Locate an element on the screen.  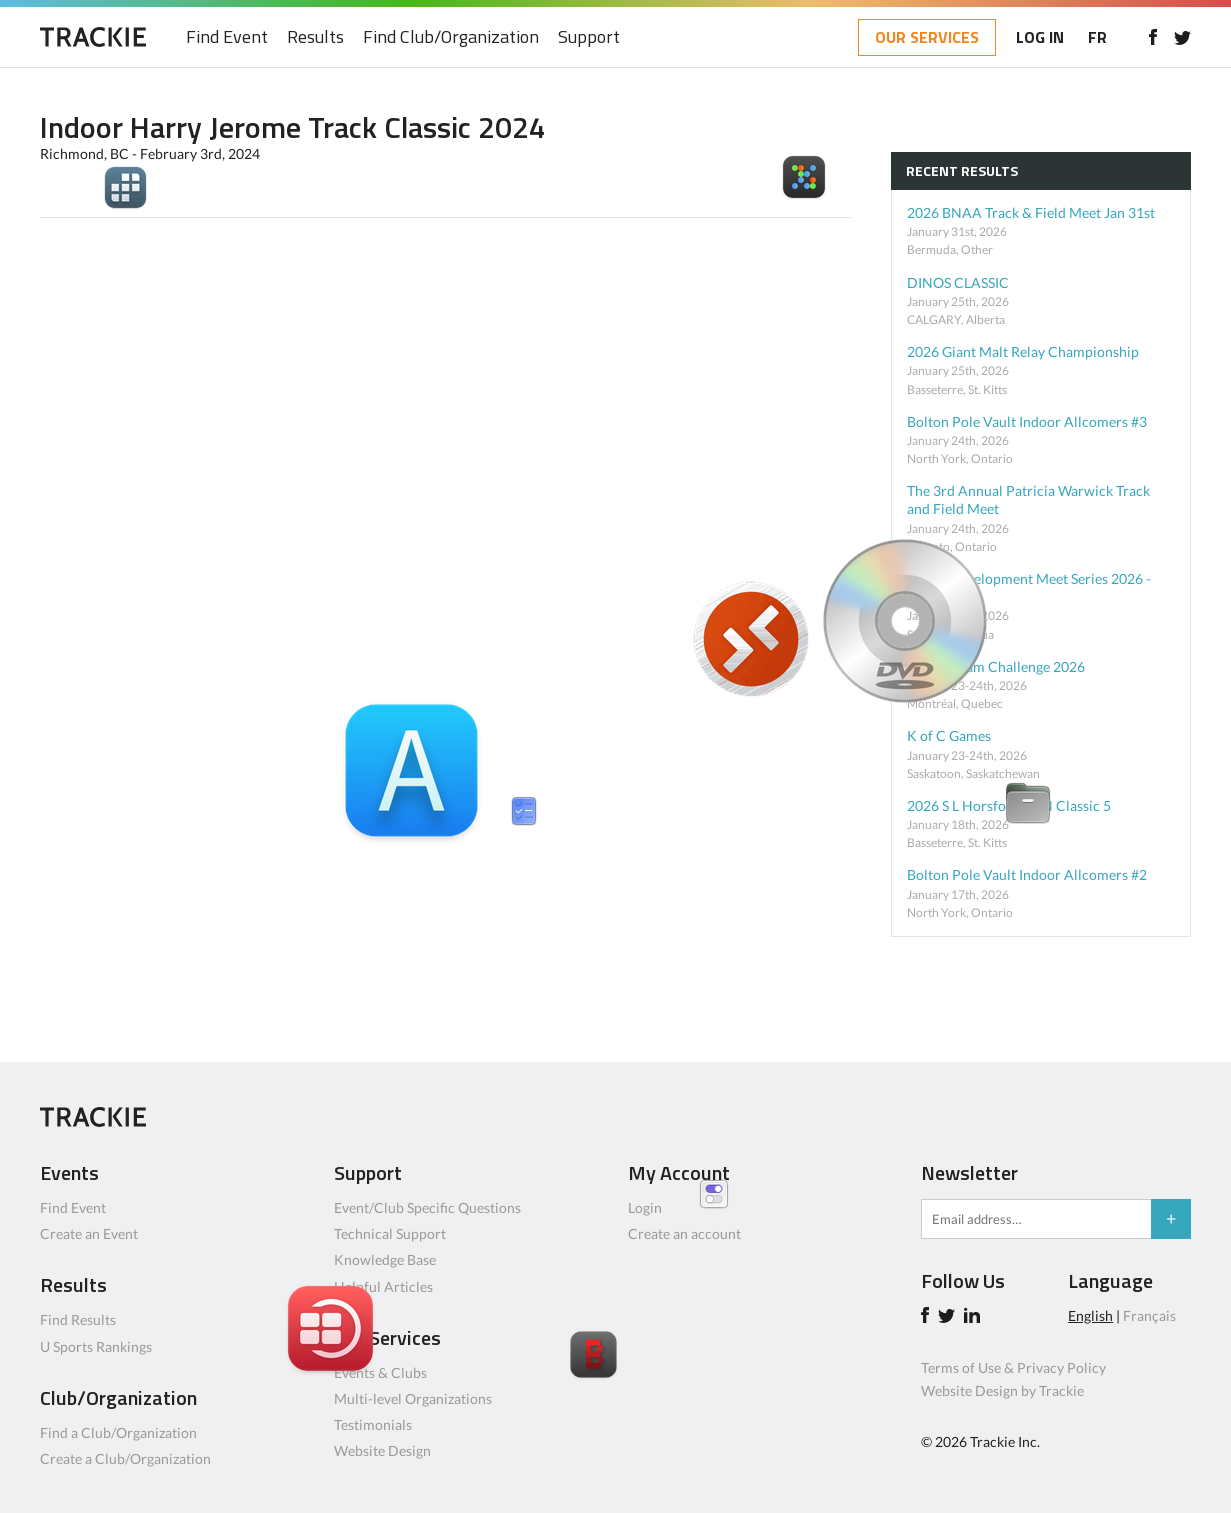
open stata statistical software is located at coordinates (125, 187).